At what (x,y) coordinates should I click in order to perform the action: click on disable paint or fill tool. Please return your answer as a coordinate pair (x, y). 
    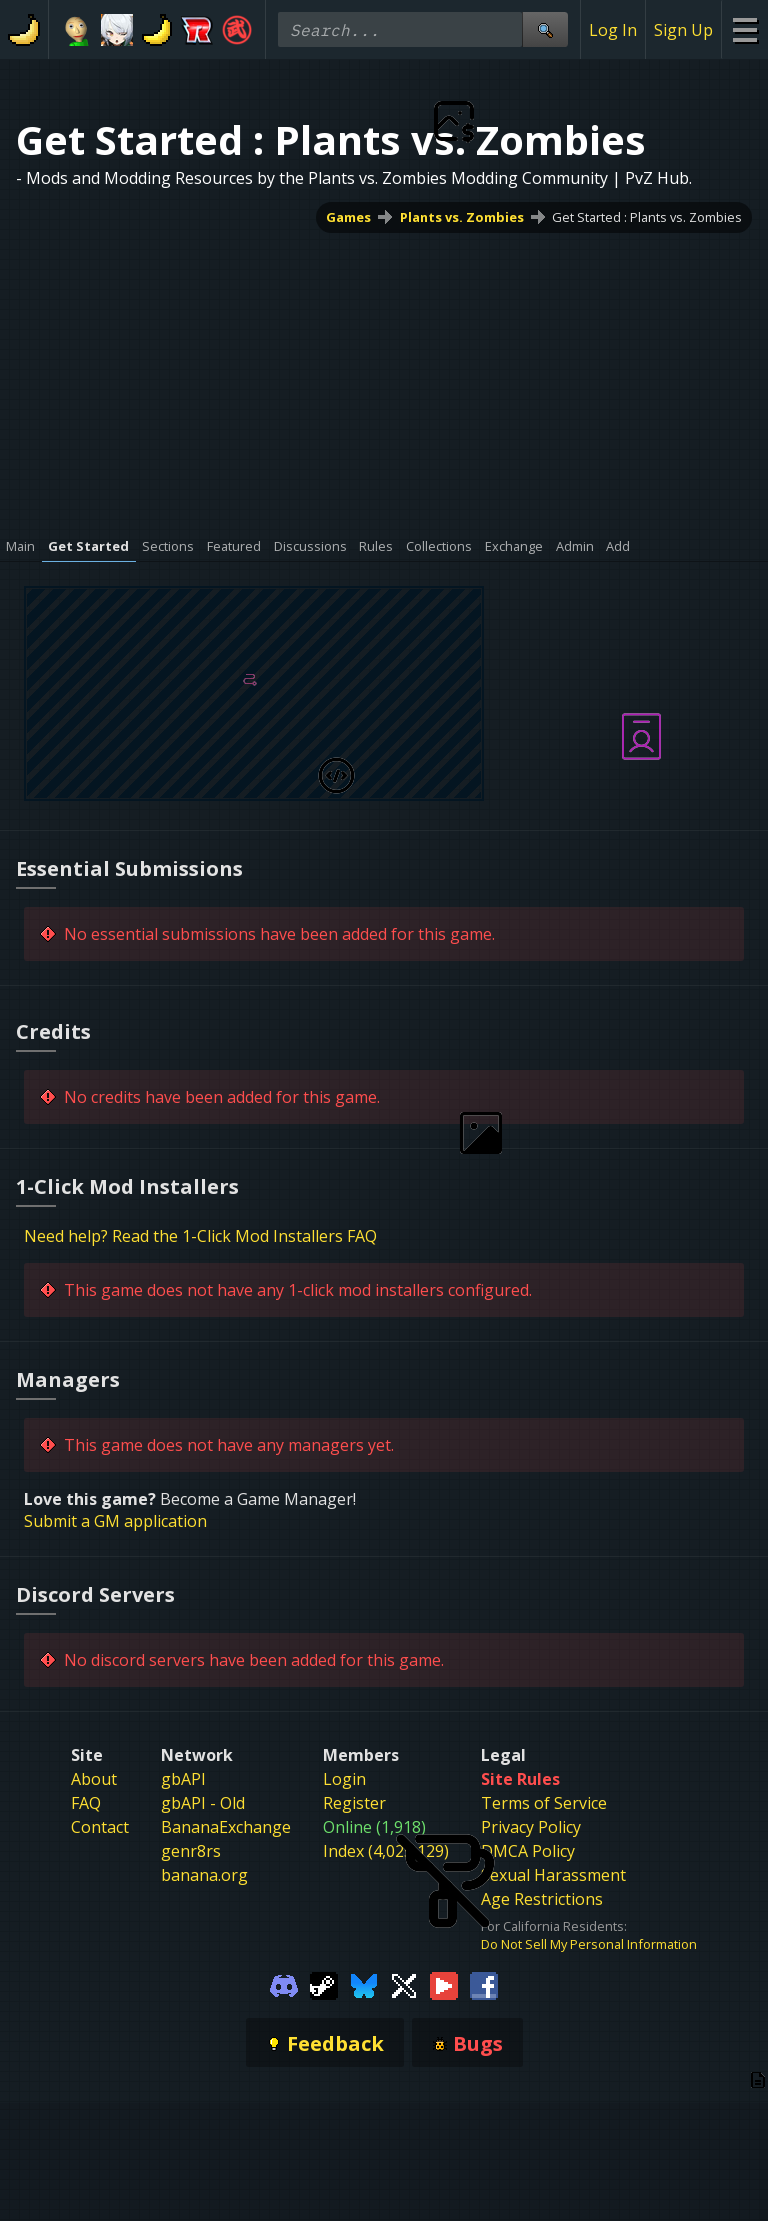
    Looking at the image, I should click on (443, 1881).